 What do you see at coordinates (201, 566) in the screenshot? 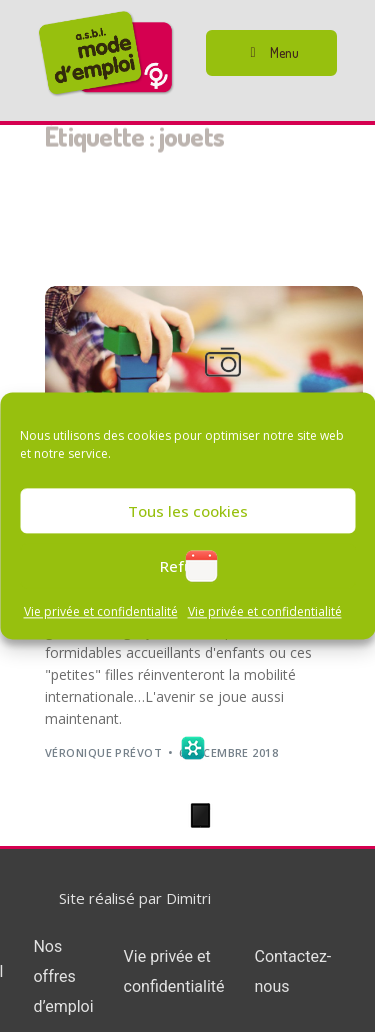
I see `open a calendar file` at bounding box center [201, 566].